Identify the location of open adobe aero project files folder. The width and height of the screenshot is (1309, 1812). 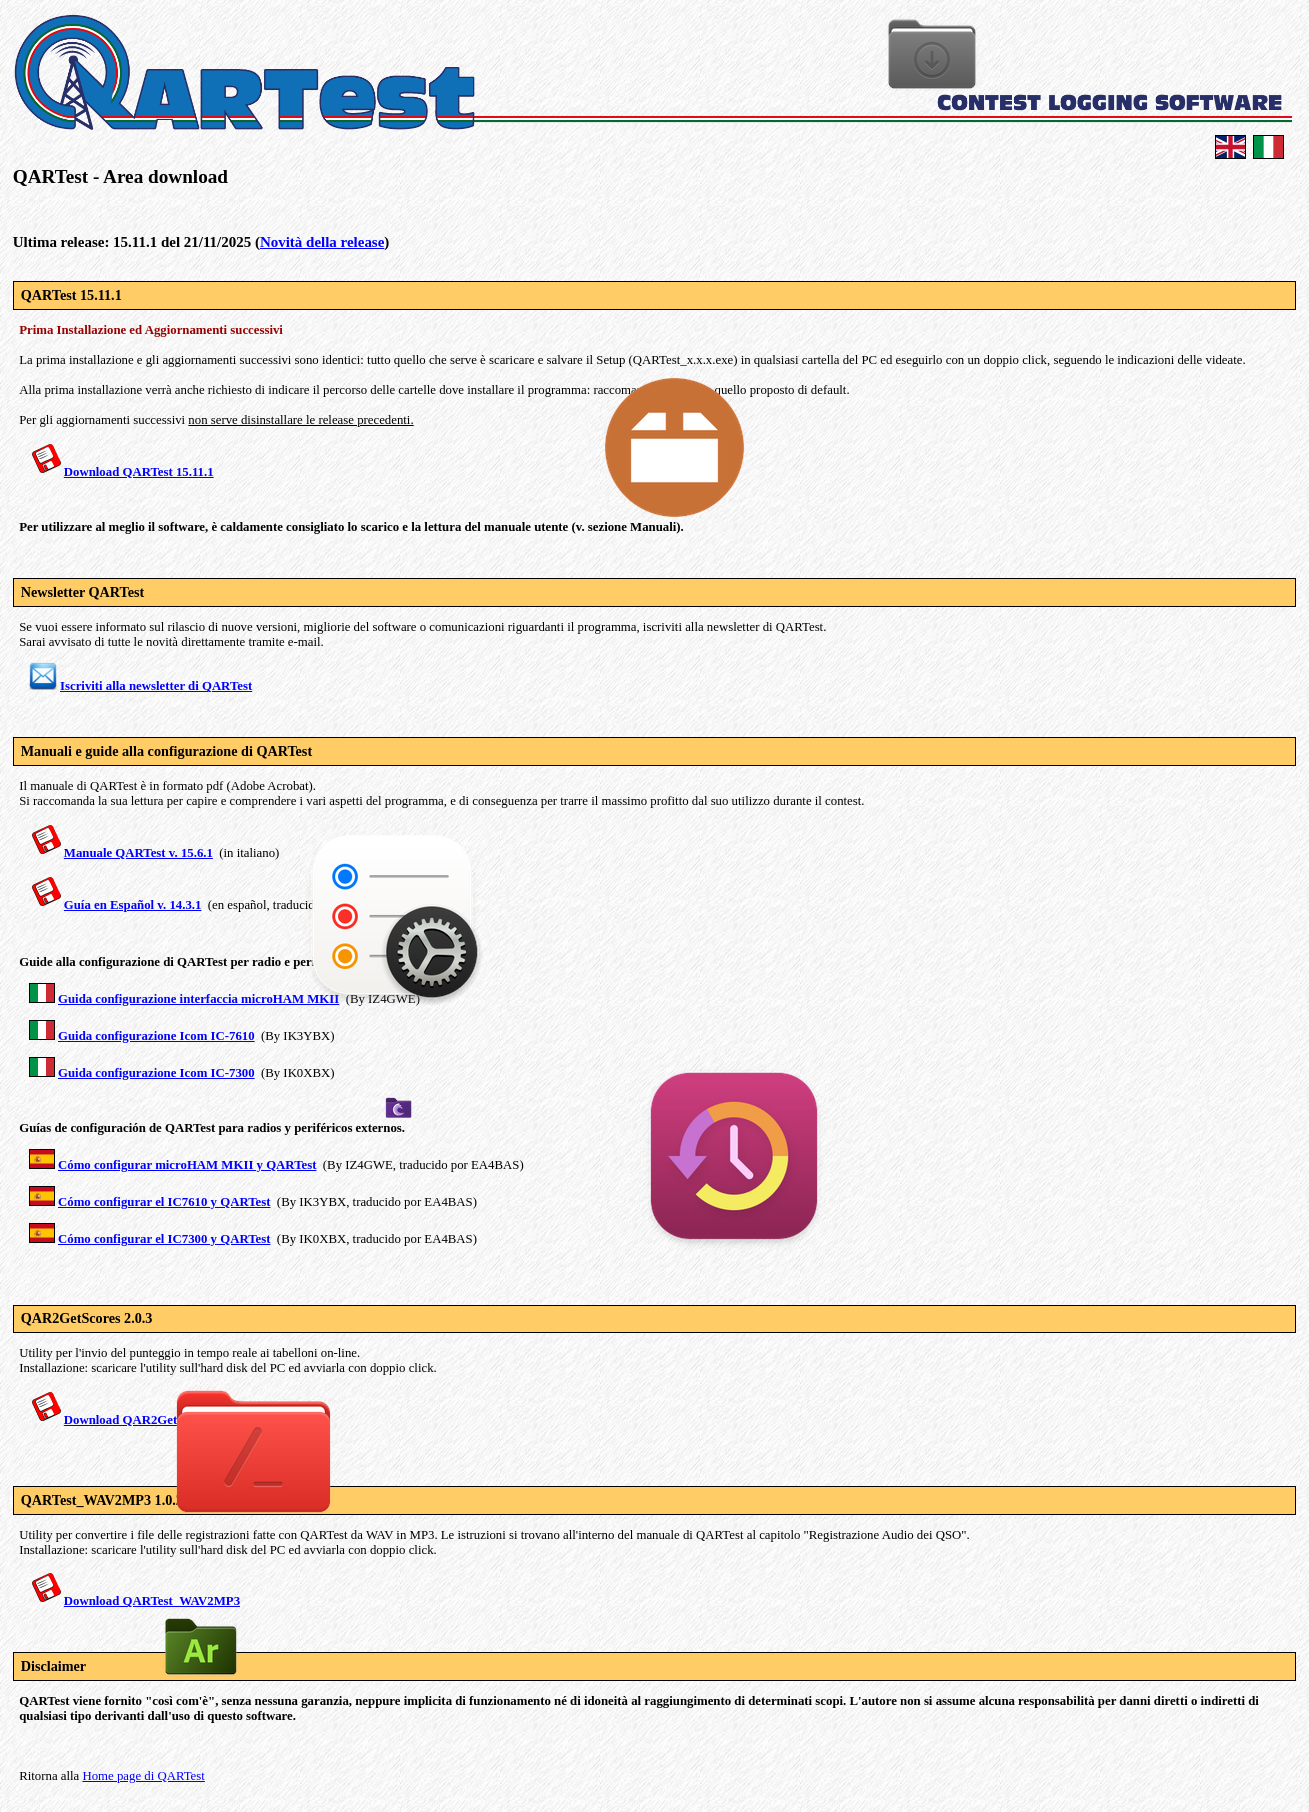
(200, 1648).